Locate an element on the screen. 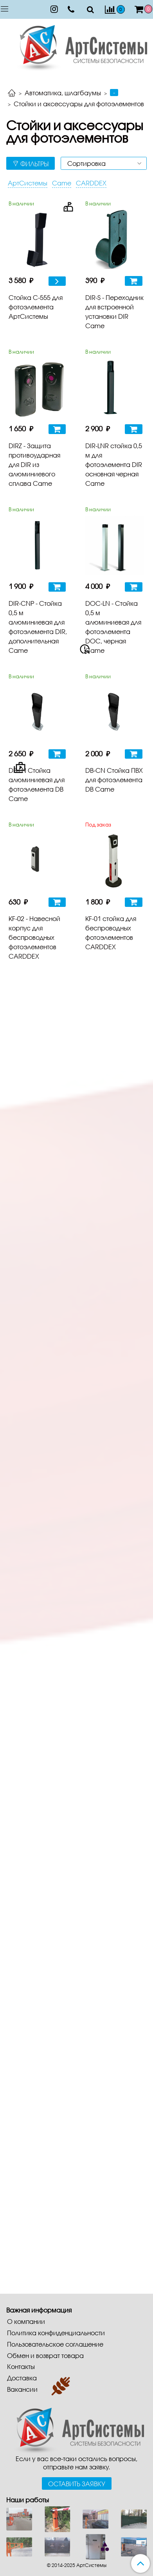  view purchased media or content is located at coordinates (20, 768).